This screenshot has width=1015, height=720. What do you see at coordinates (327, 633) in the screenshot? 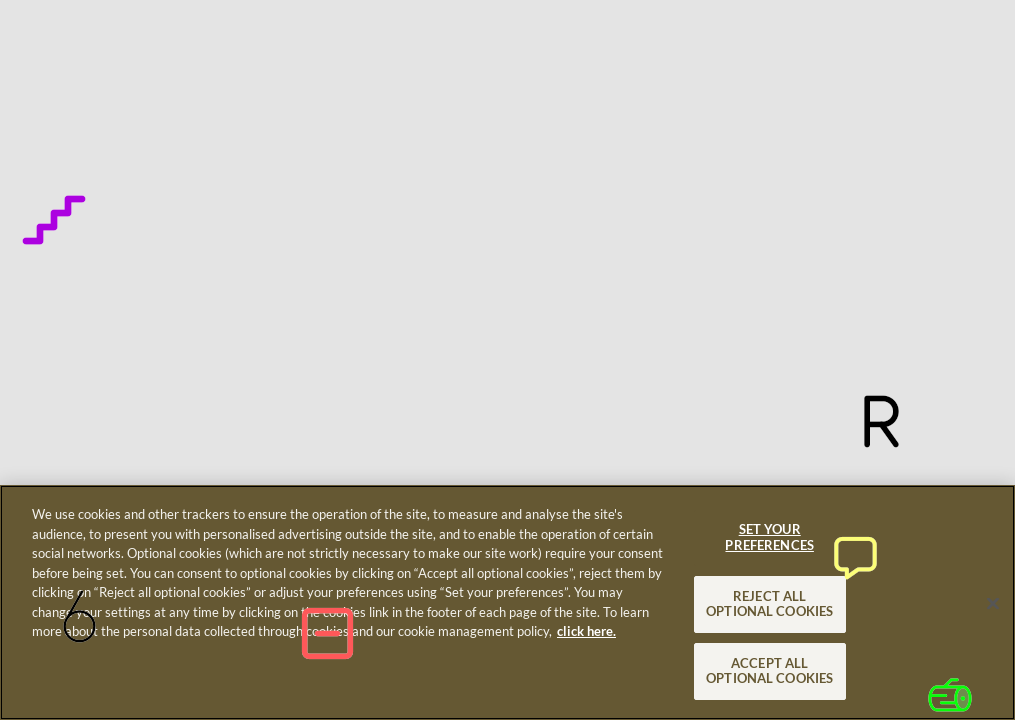
I see `collapse or minimize a section` at bounding box center [327, 633].